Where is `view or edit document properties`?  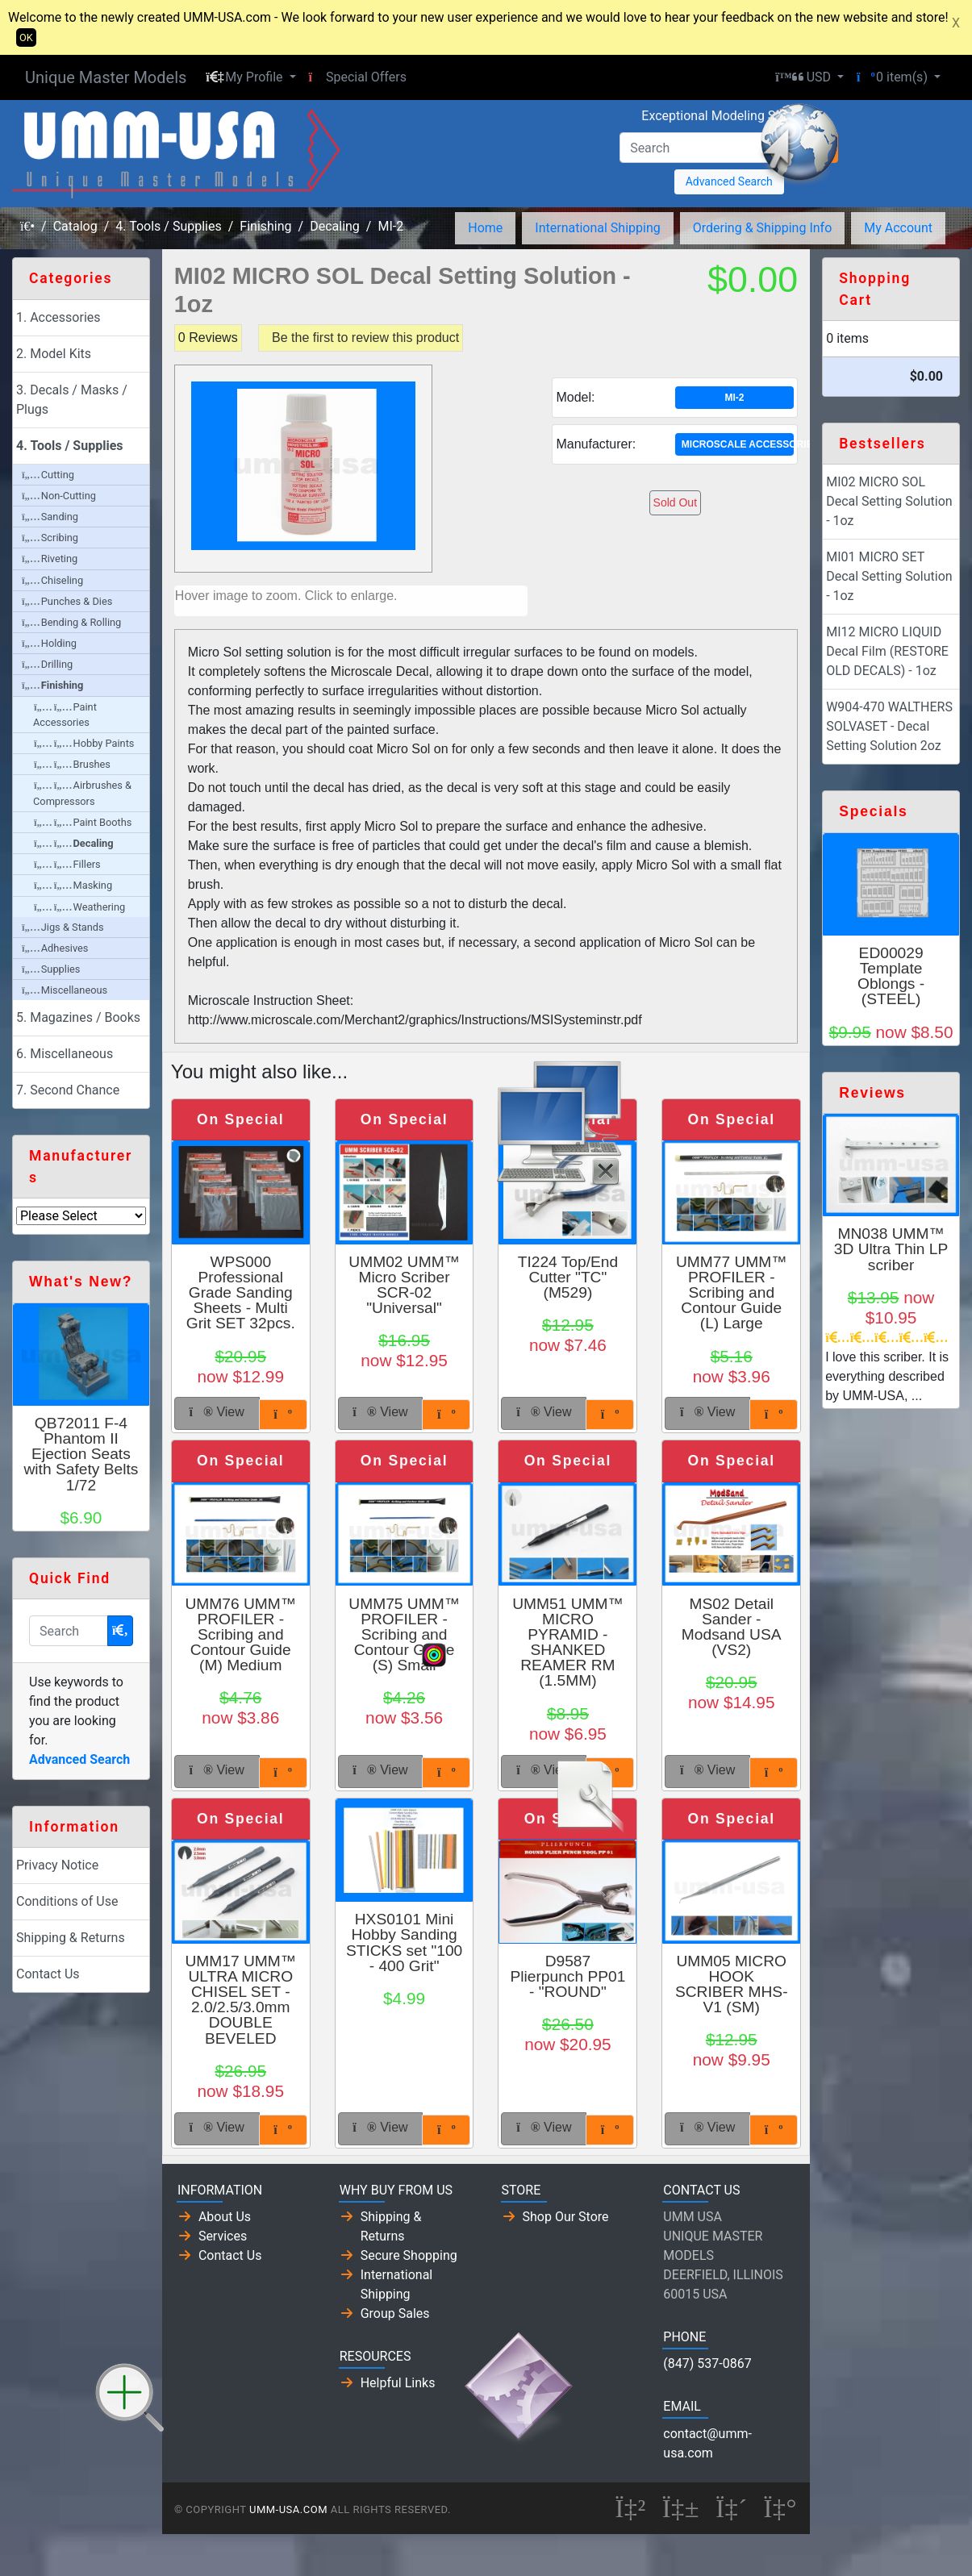
view or edit document properties is located at coordinates (590, 1796).